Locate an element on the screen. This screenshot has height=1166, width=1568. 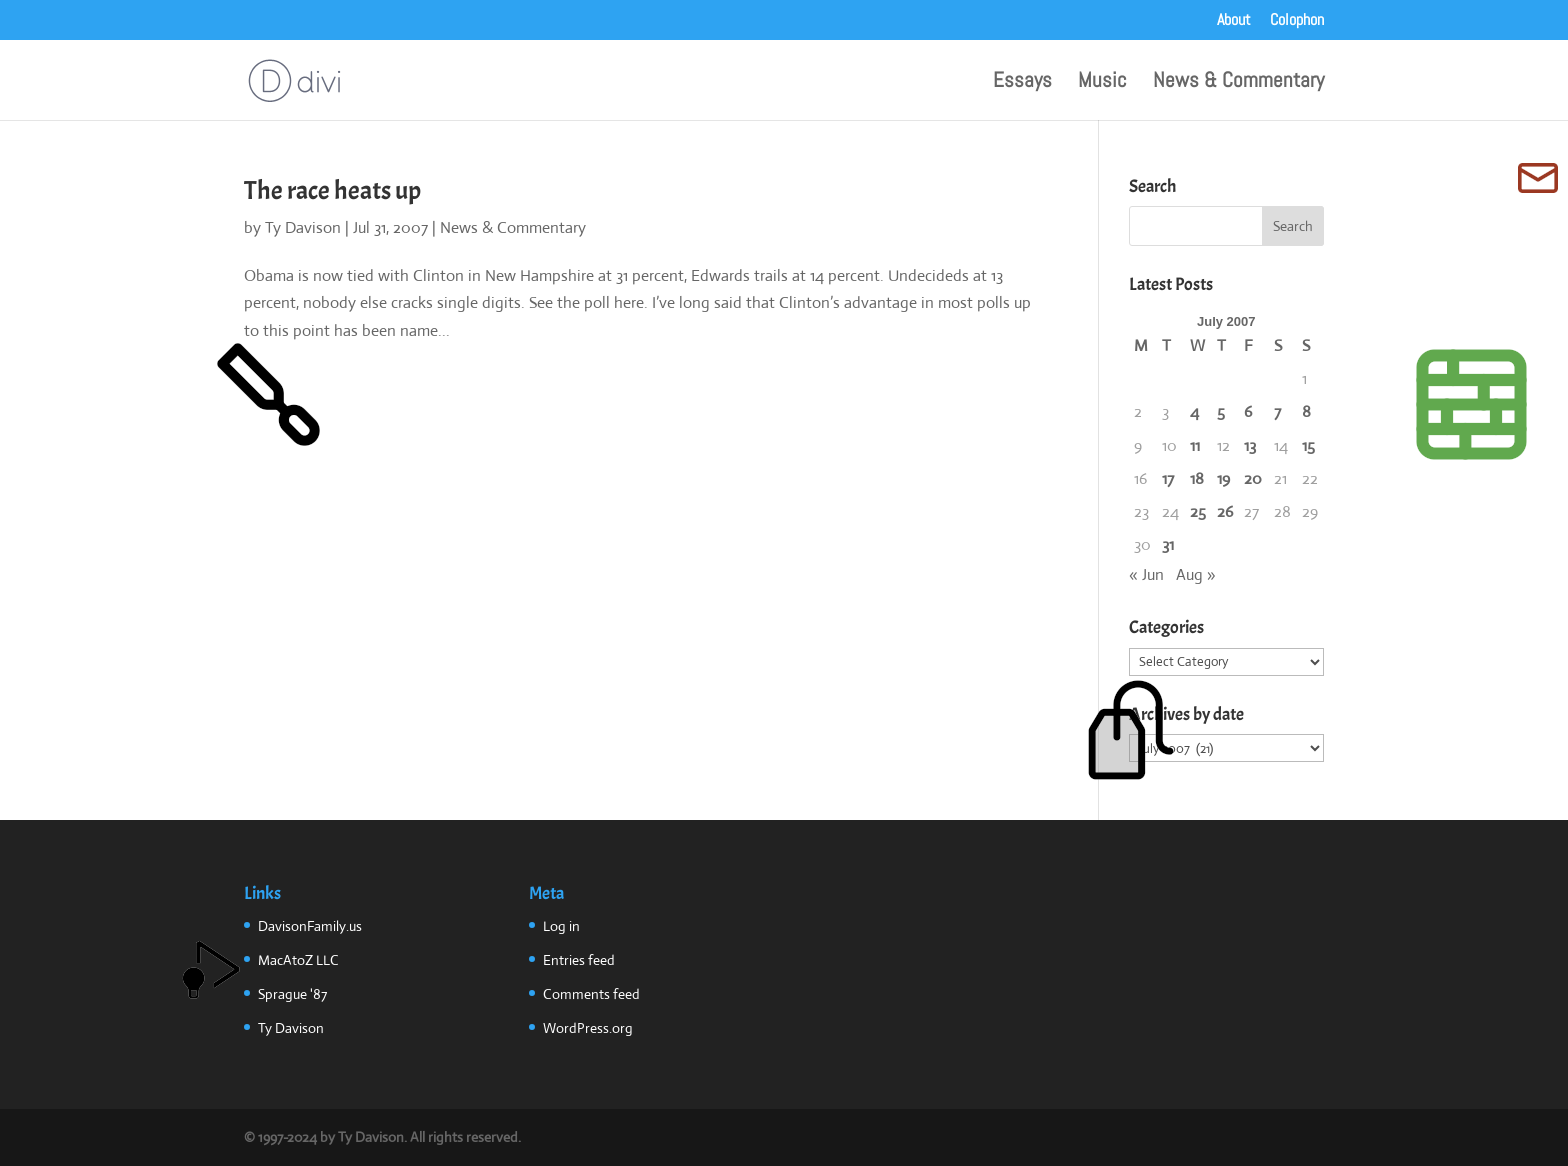
open your inbox is located at coordinates (1538, 178).